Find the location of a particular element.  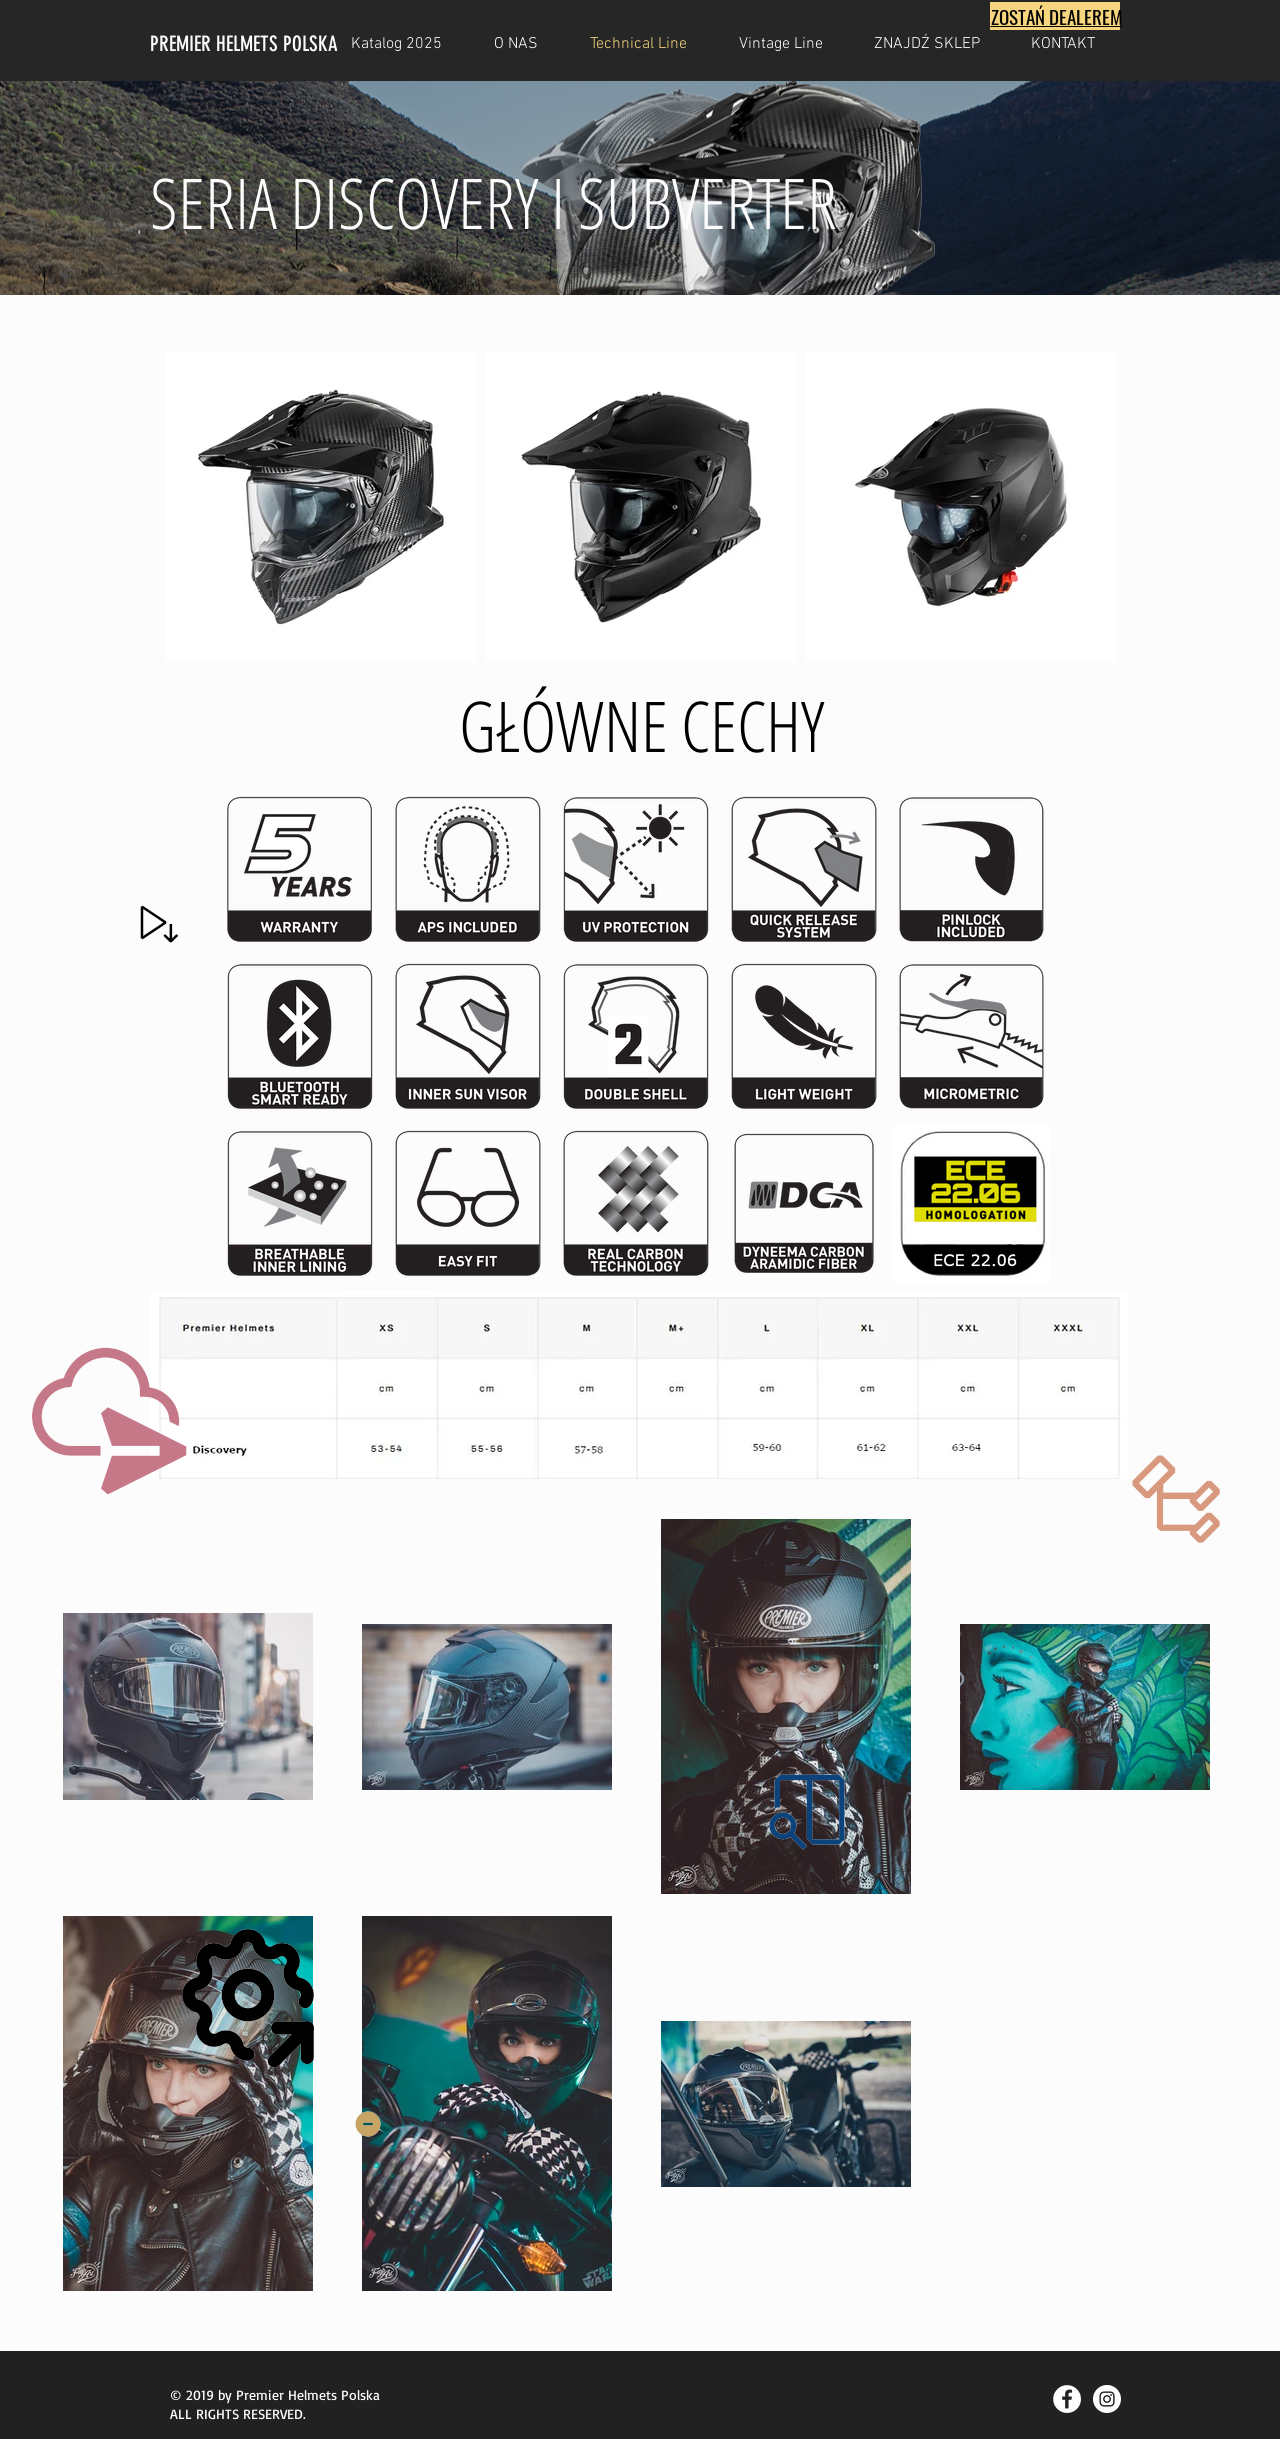

open file preview pane is located at coordinates (807, 1807).